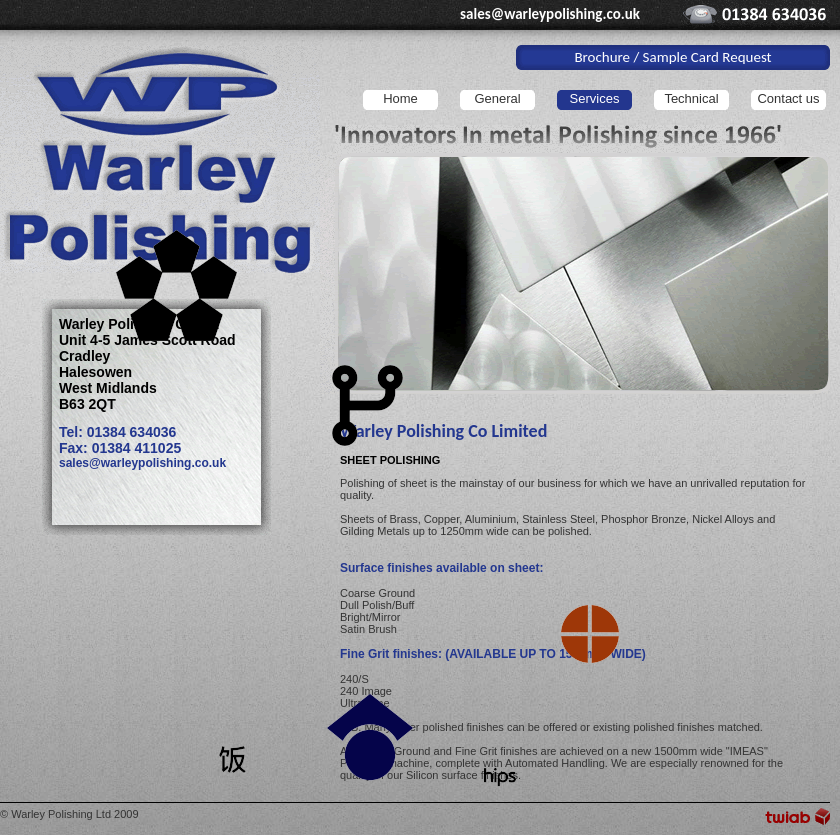 The width and height of the screenshot is (840, 835). I want to click on open Fanfou social media app, so click(232, 759).